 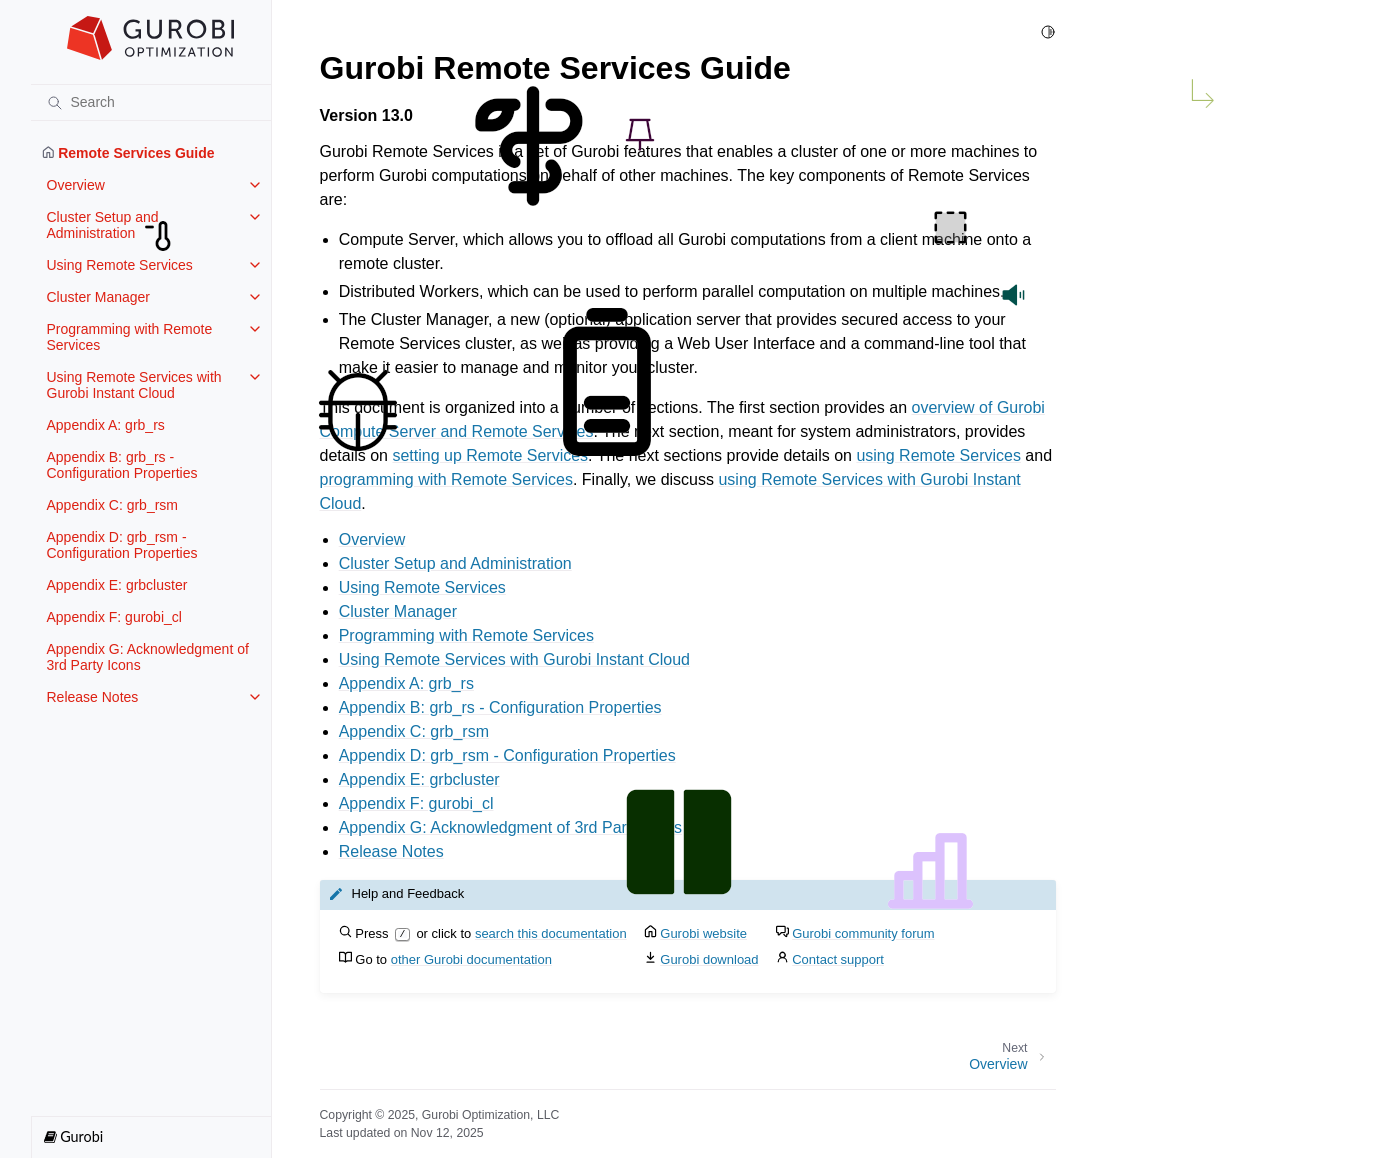 What do you see at coordinates (950, 227) in the screenshot?
I see `select or highlight an area` at bounding box center [950, 227].